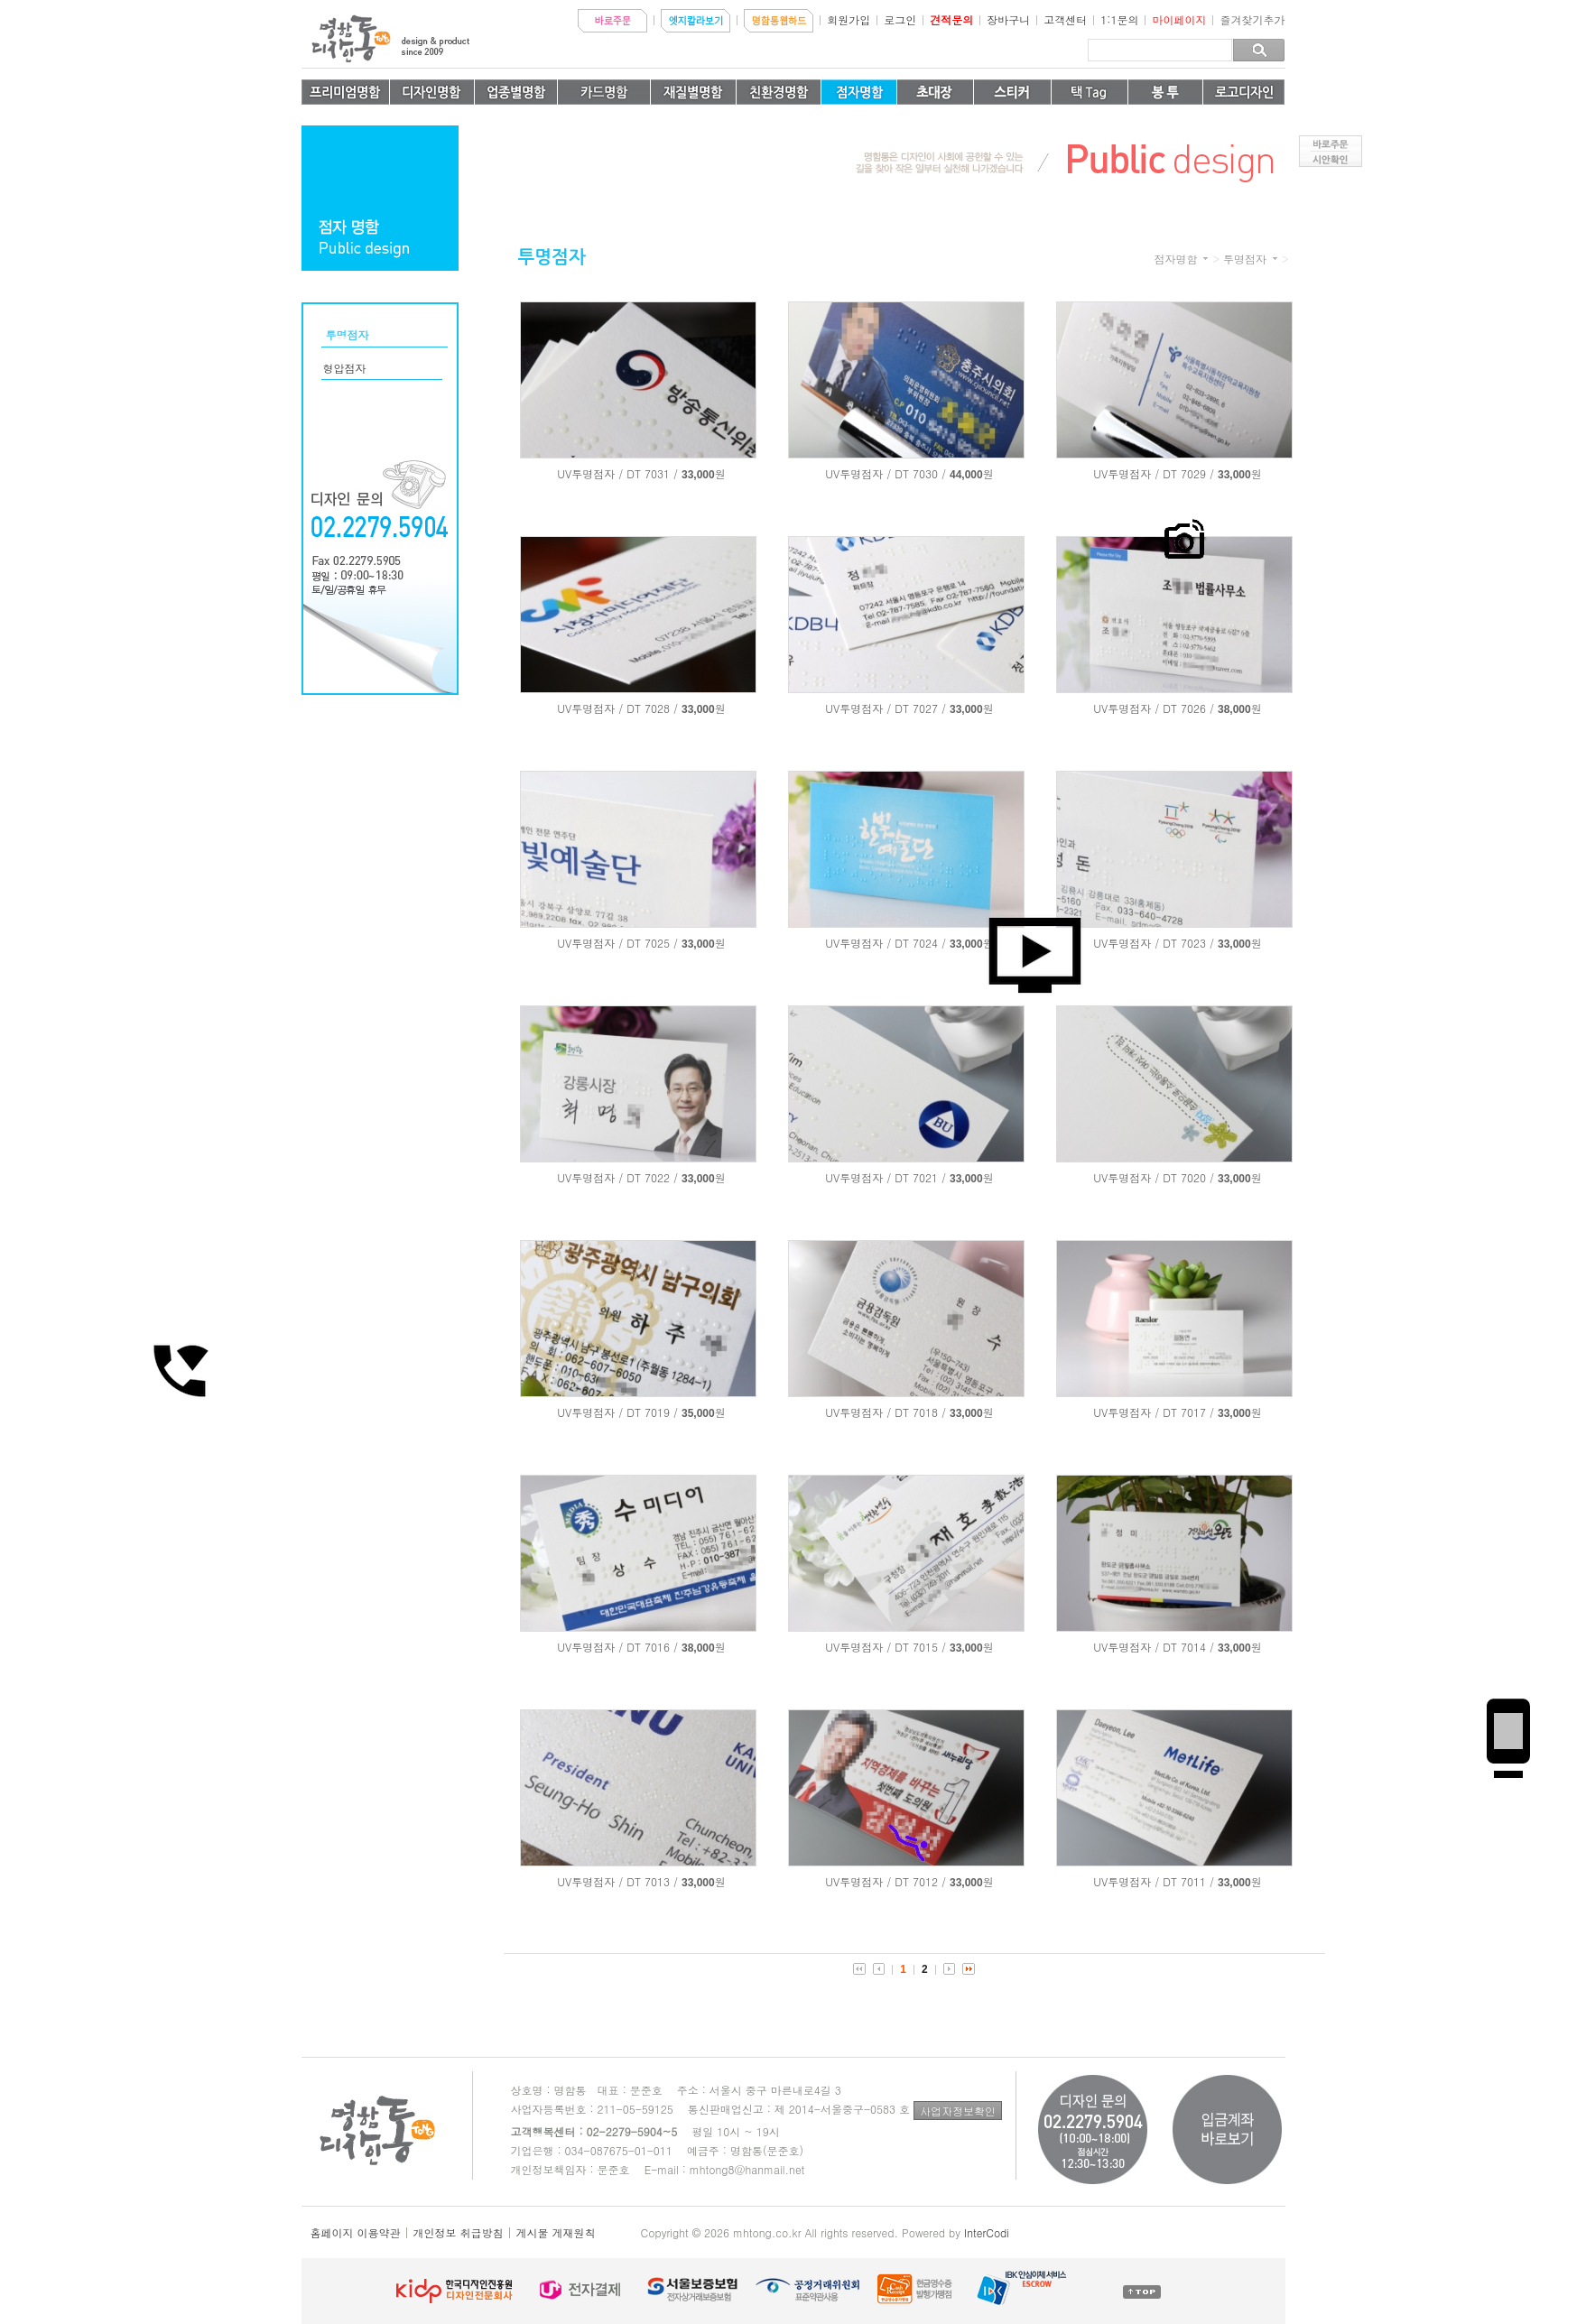 This screenshot has height=2324, width=1586. What do you see at coordinates (909, 1845) in the screenshot?
I see `browse scuba diving activities or lessons` at bounding box center [909, 1845].